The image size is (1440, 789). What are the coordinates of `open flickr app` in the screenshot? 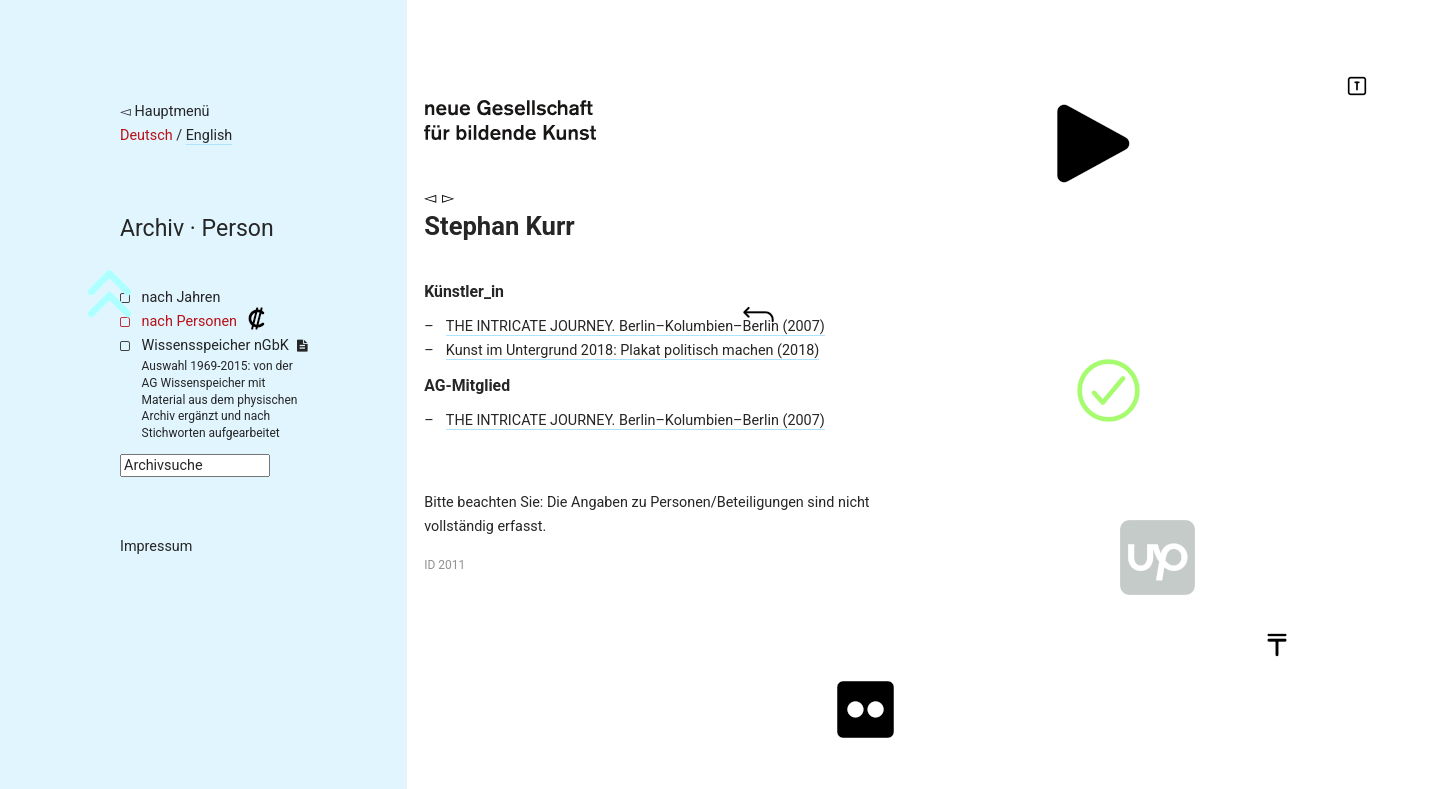 It's located at (865, 709).